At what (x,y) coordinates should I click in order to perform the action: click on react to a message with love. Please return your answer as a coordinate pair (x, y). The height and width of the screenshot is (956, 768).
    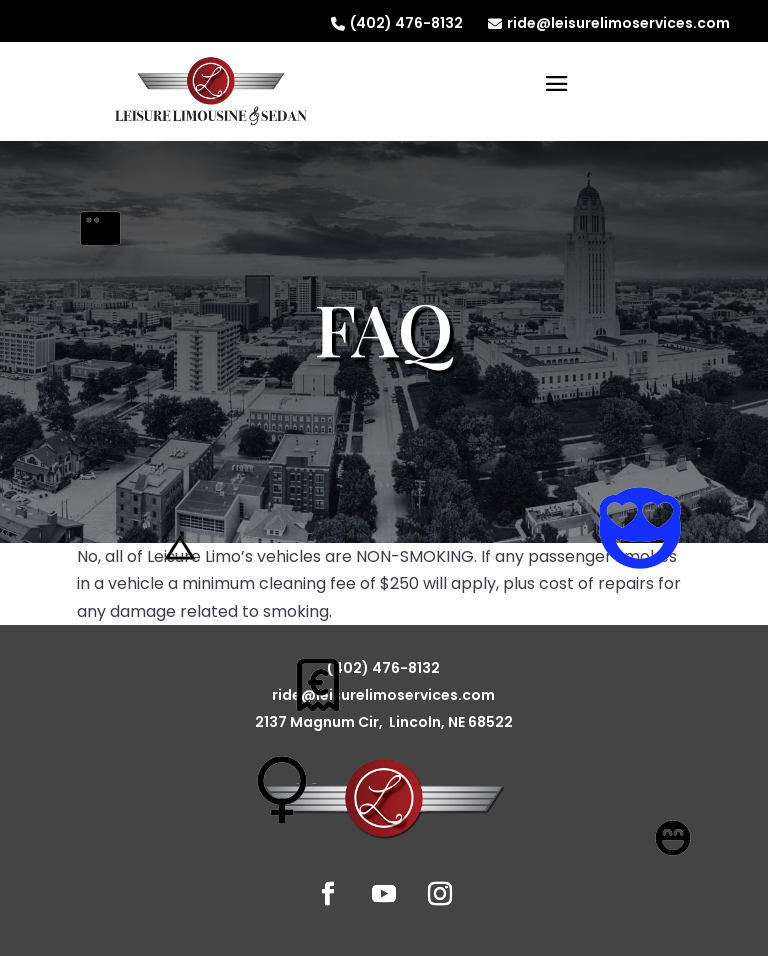
    Looking at the image, I should click on (640, 528).